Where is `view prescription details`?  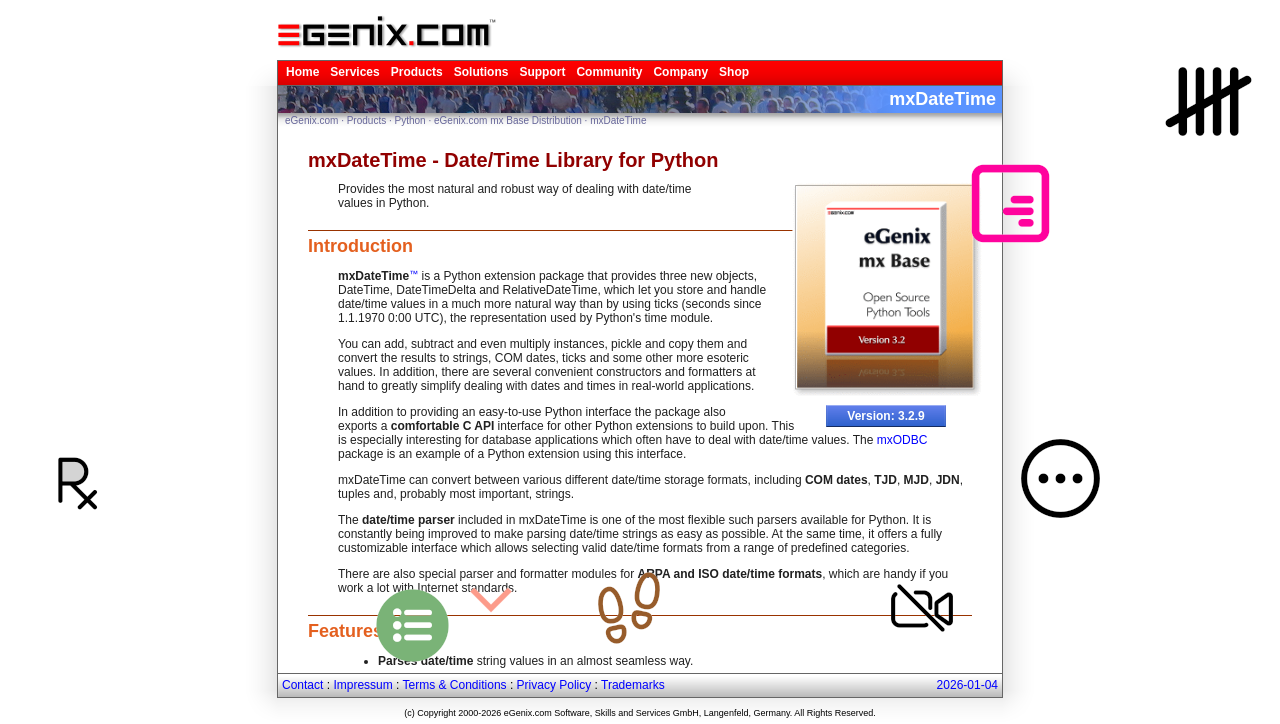 view prescription details is located at coordinates (75, 483).